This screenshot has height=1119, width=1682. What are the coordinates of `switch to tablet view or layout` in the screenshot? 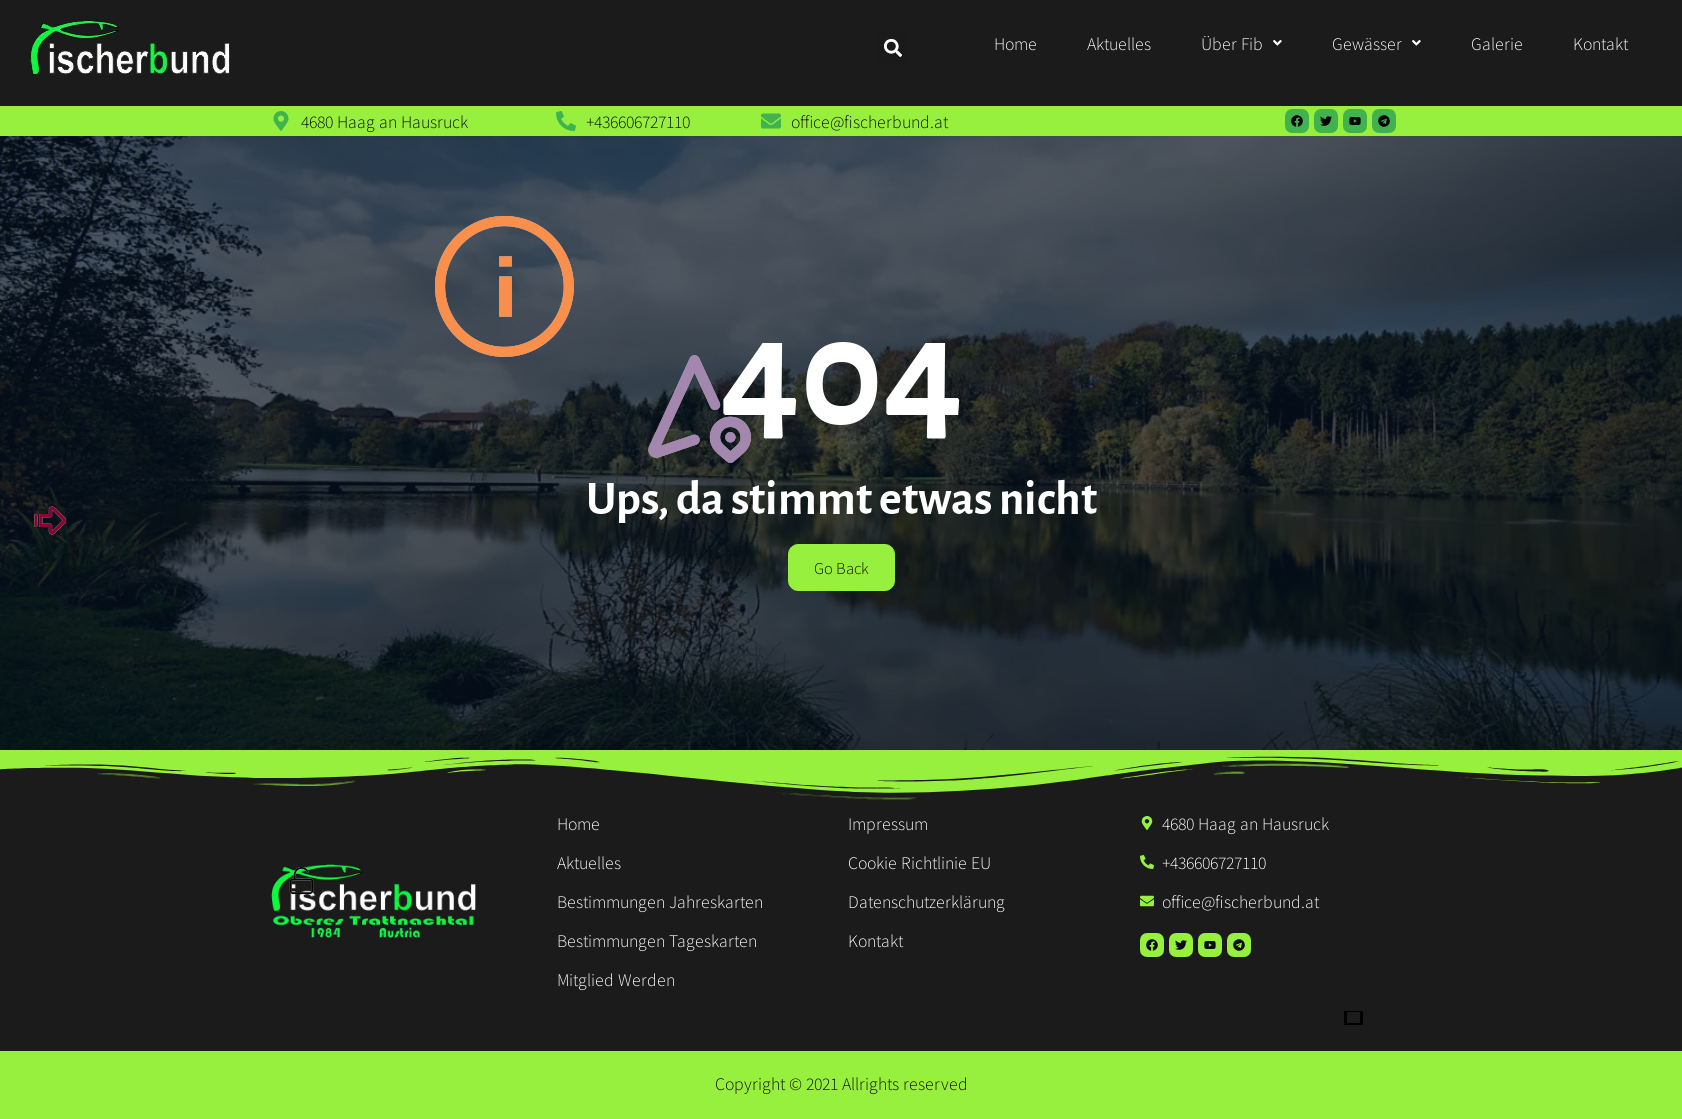 It's located at (1353, 1017).